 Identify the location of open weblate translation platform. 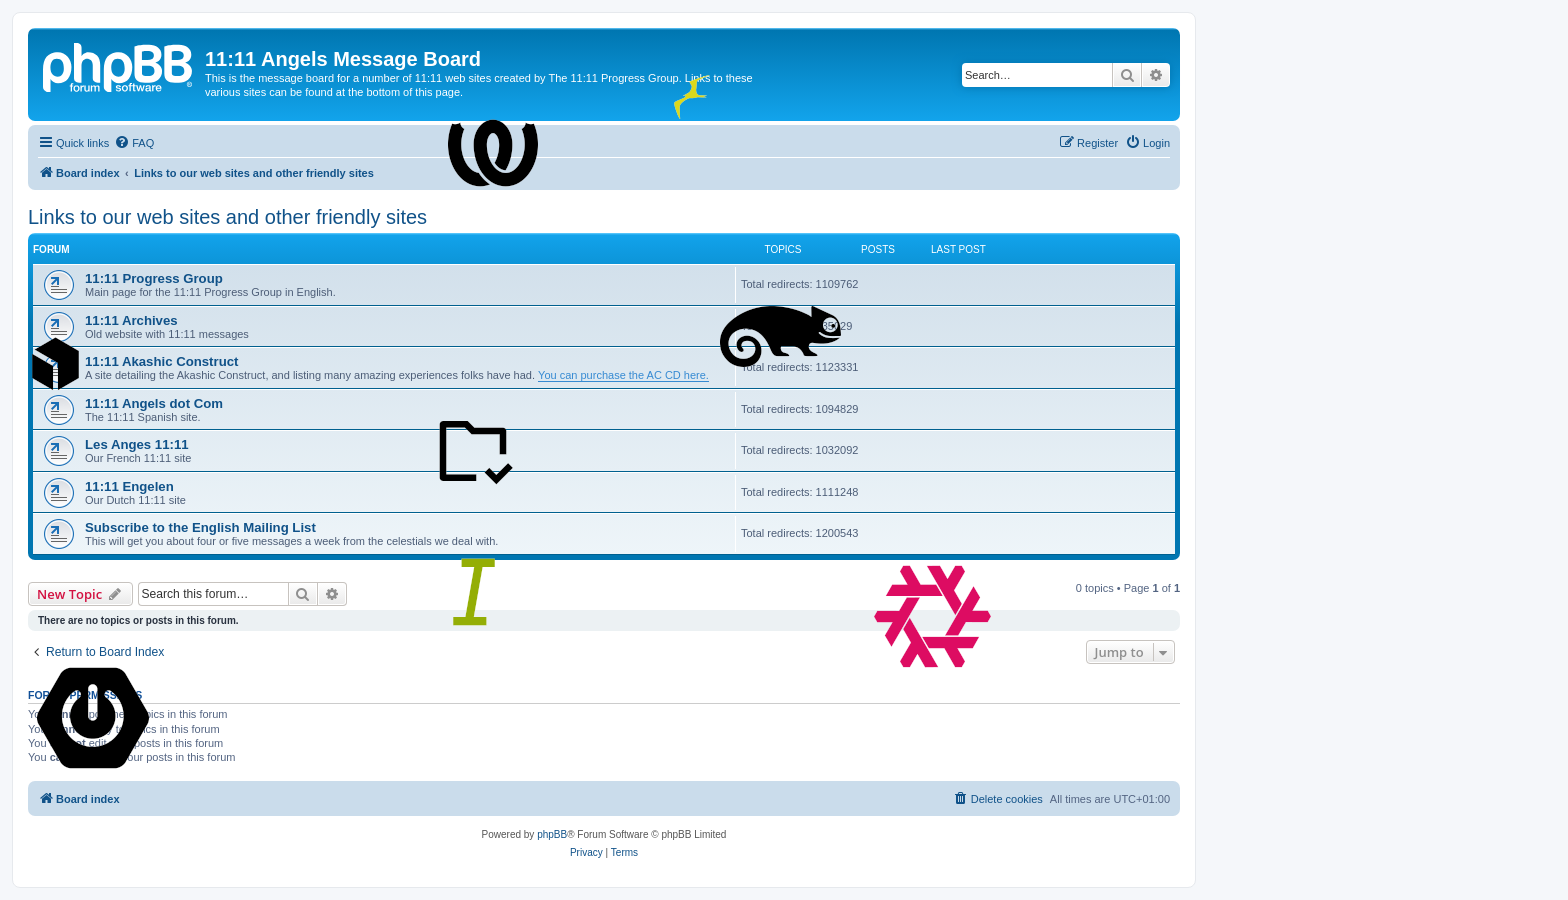
(493, 153).